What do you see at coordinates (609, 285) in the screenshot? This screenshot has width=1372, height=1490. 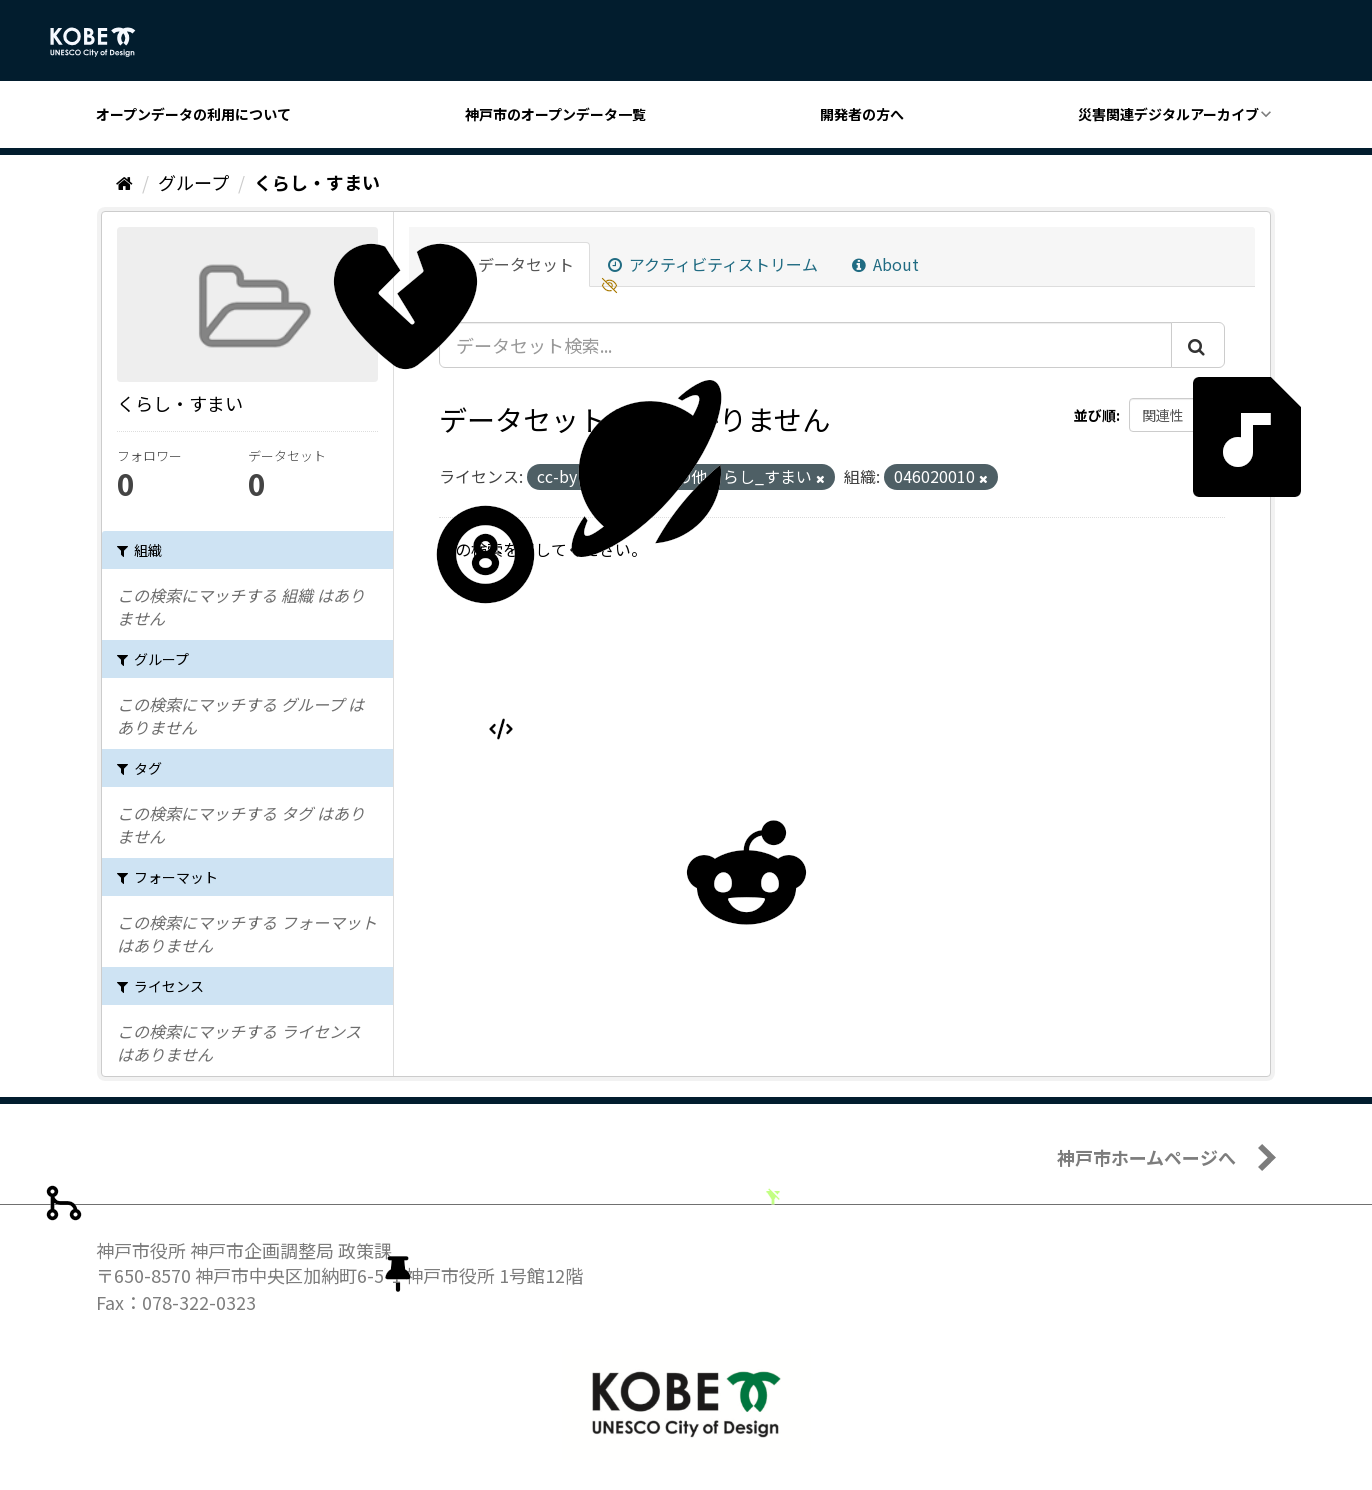 I see `hide password or sensitive content` at bounding box center [609, 285].